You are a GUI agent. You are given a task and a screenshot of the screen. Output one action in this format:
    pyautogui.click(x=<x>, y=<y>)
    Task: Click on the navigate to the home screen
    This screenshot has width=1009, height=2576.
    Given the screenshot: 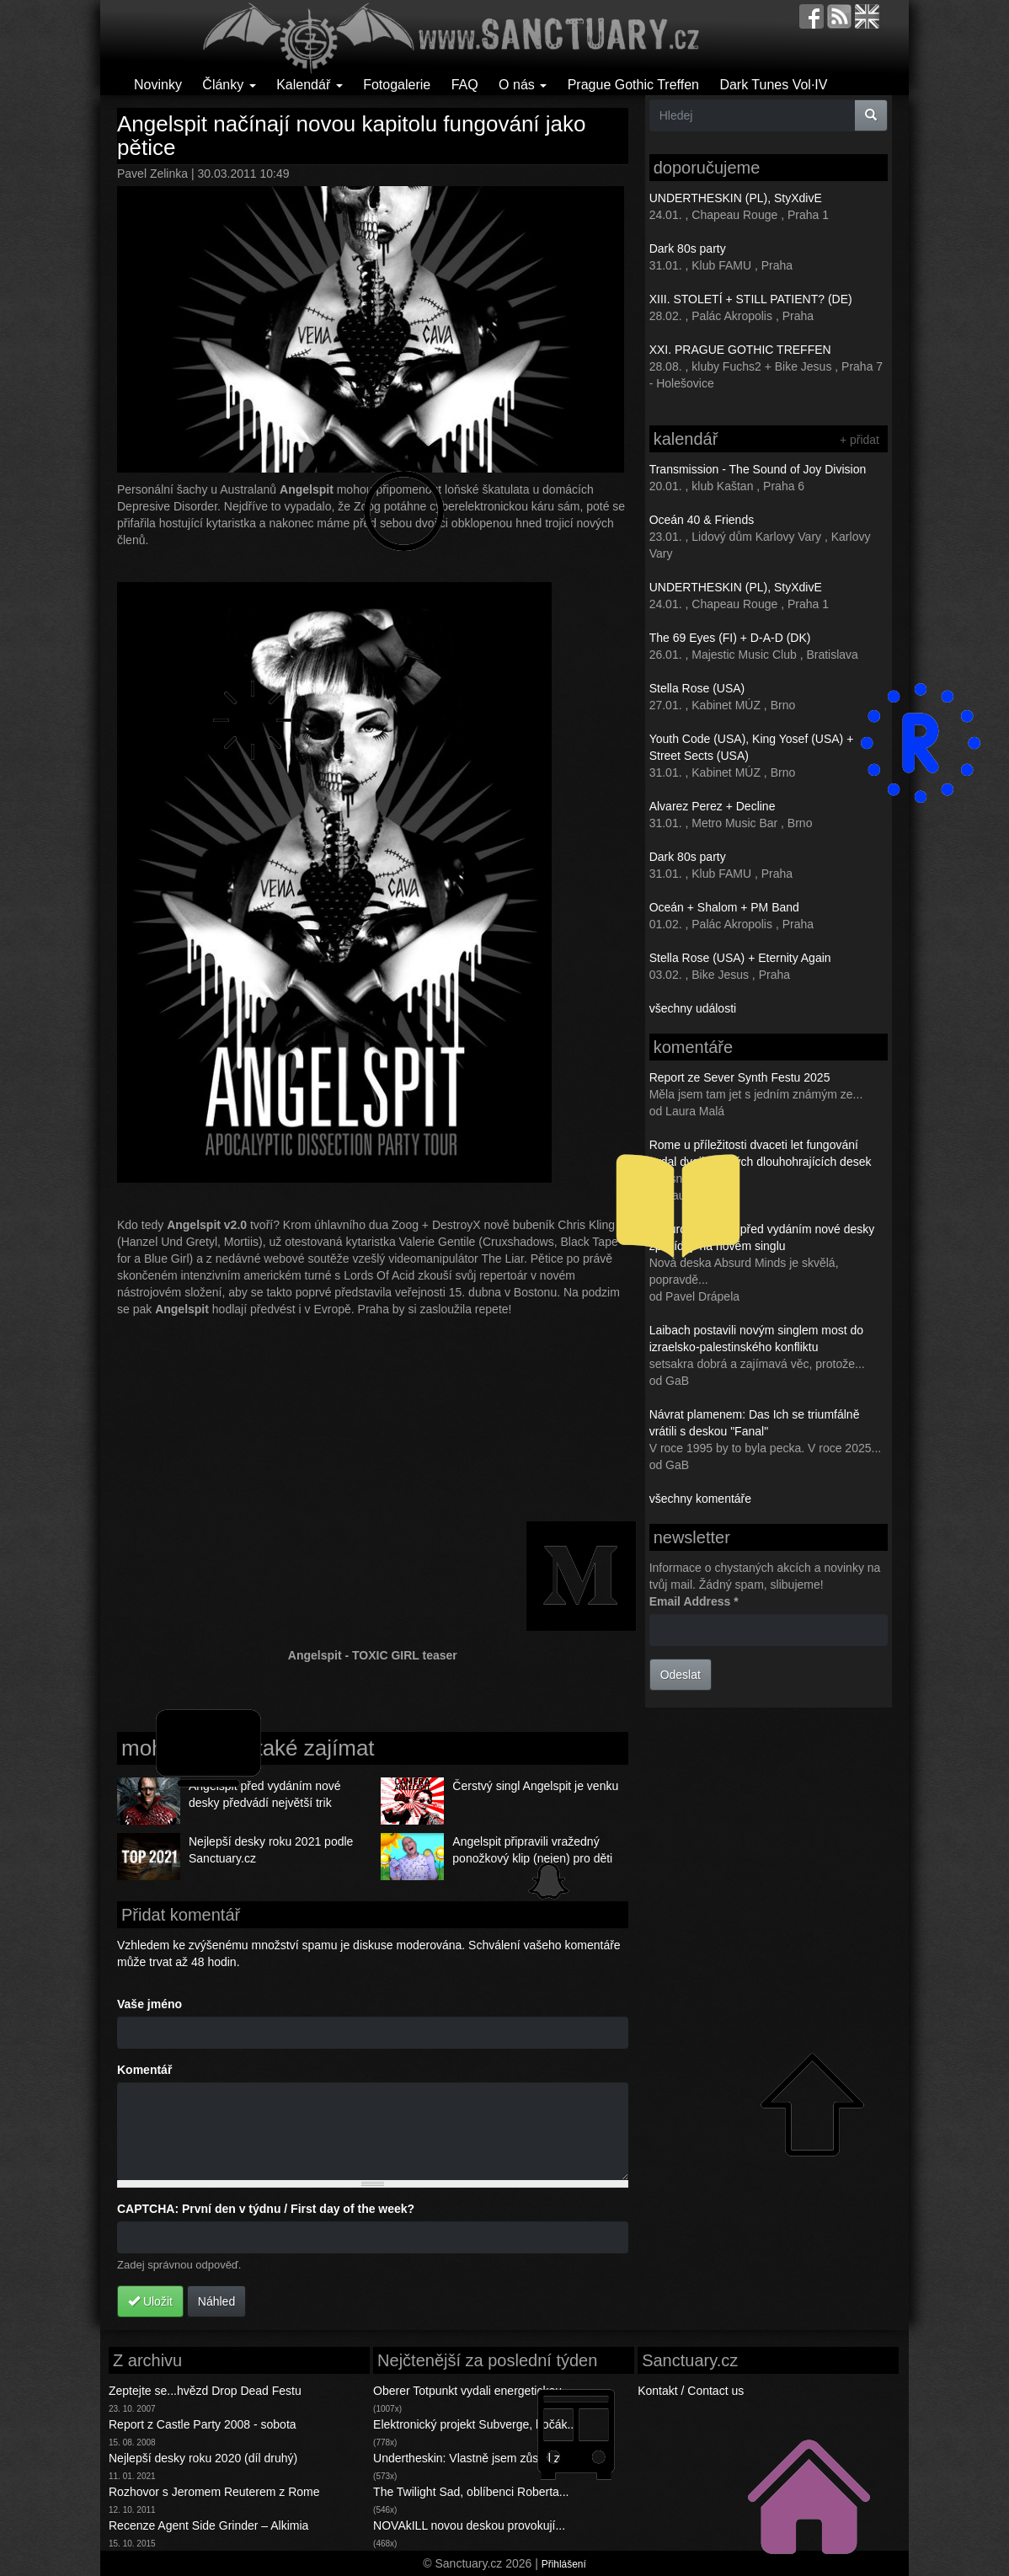 What is the action you would take?
    pyautogui.click(x=809, y=2497)
    